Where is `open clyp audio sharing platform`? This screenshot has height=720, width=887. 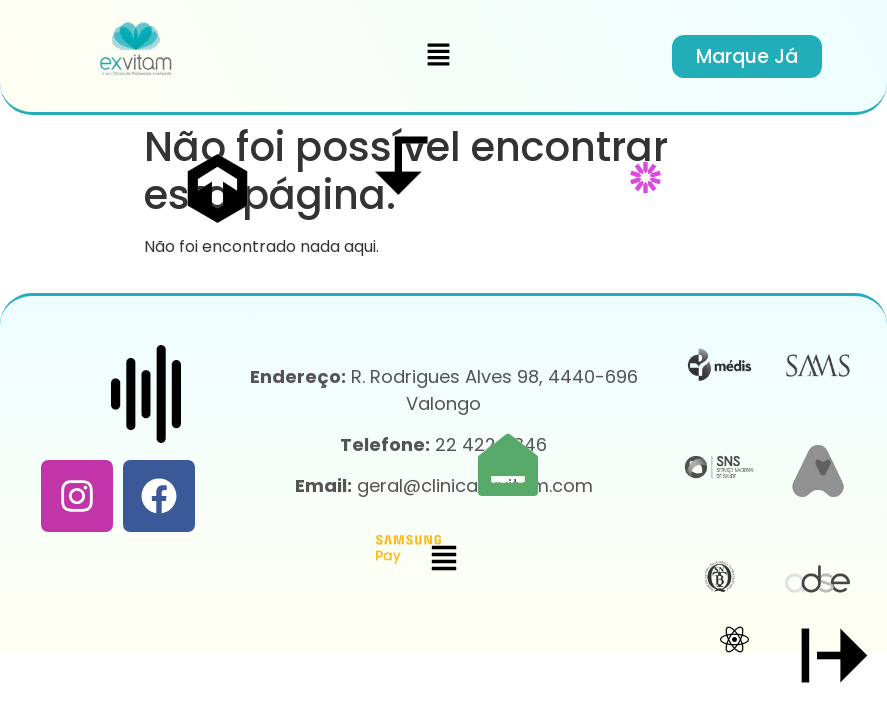 open clyp audio sharing platform is located at coordinates (146, 394).